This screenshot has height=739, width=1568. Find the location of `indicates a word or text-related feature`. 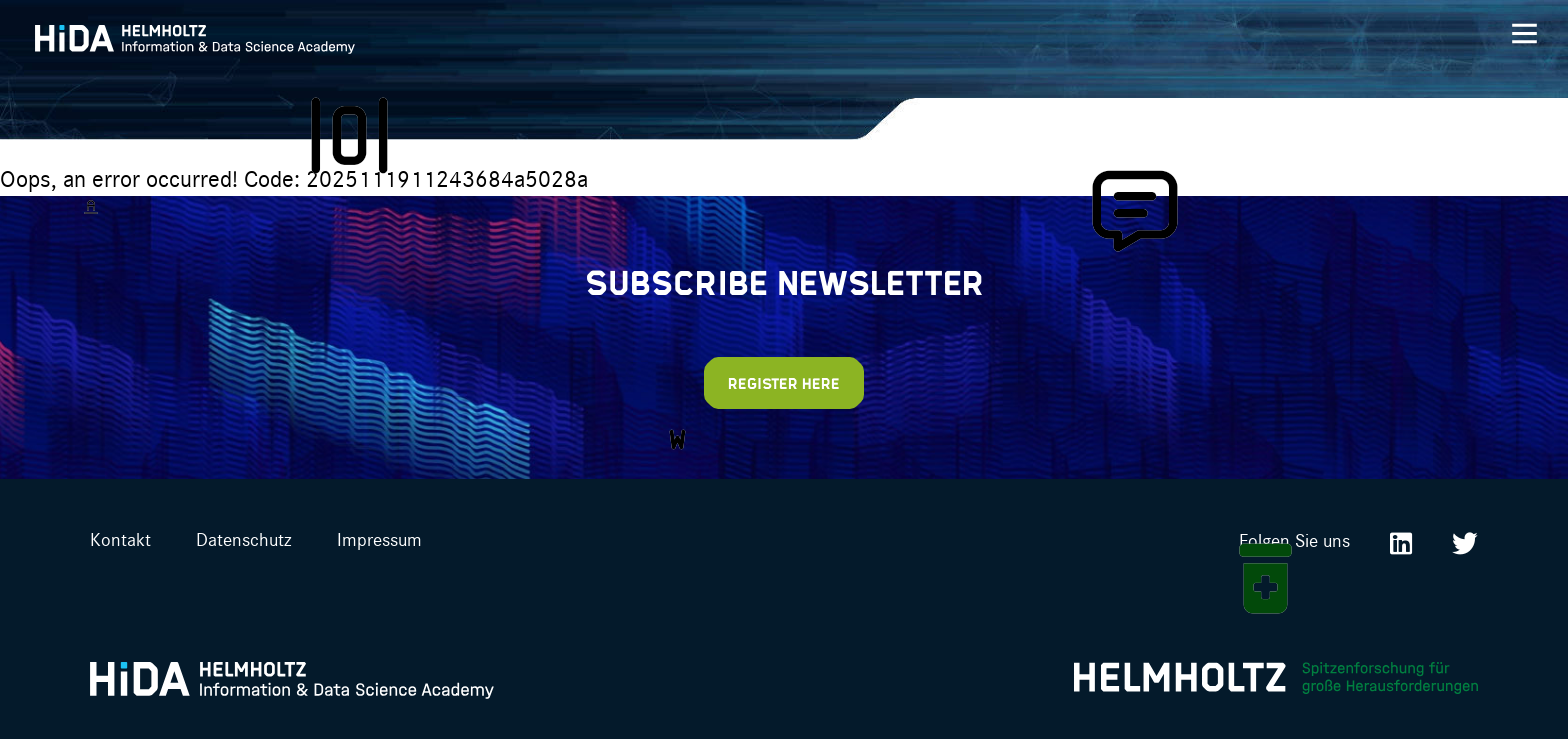

indicates a word or text-related feature is located at coordinates (677, 439).